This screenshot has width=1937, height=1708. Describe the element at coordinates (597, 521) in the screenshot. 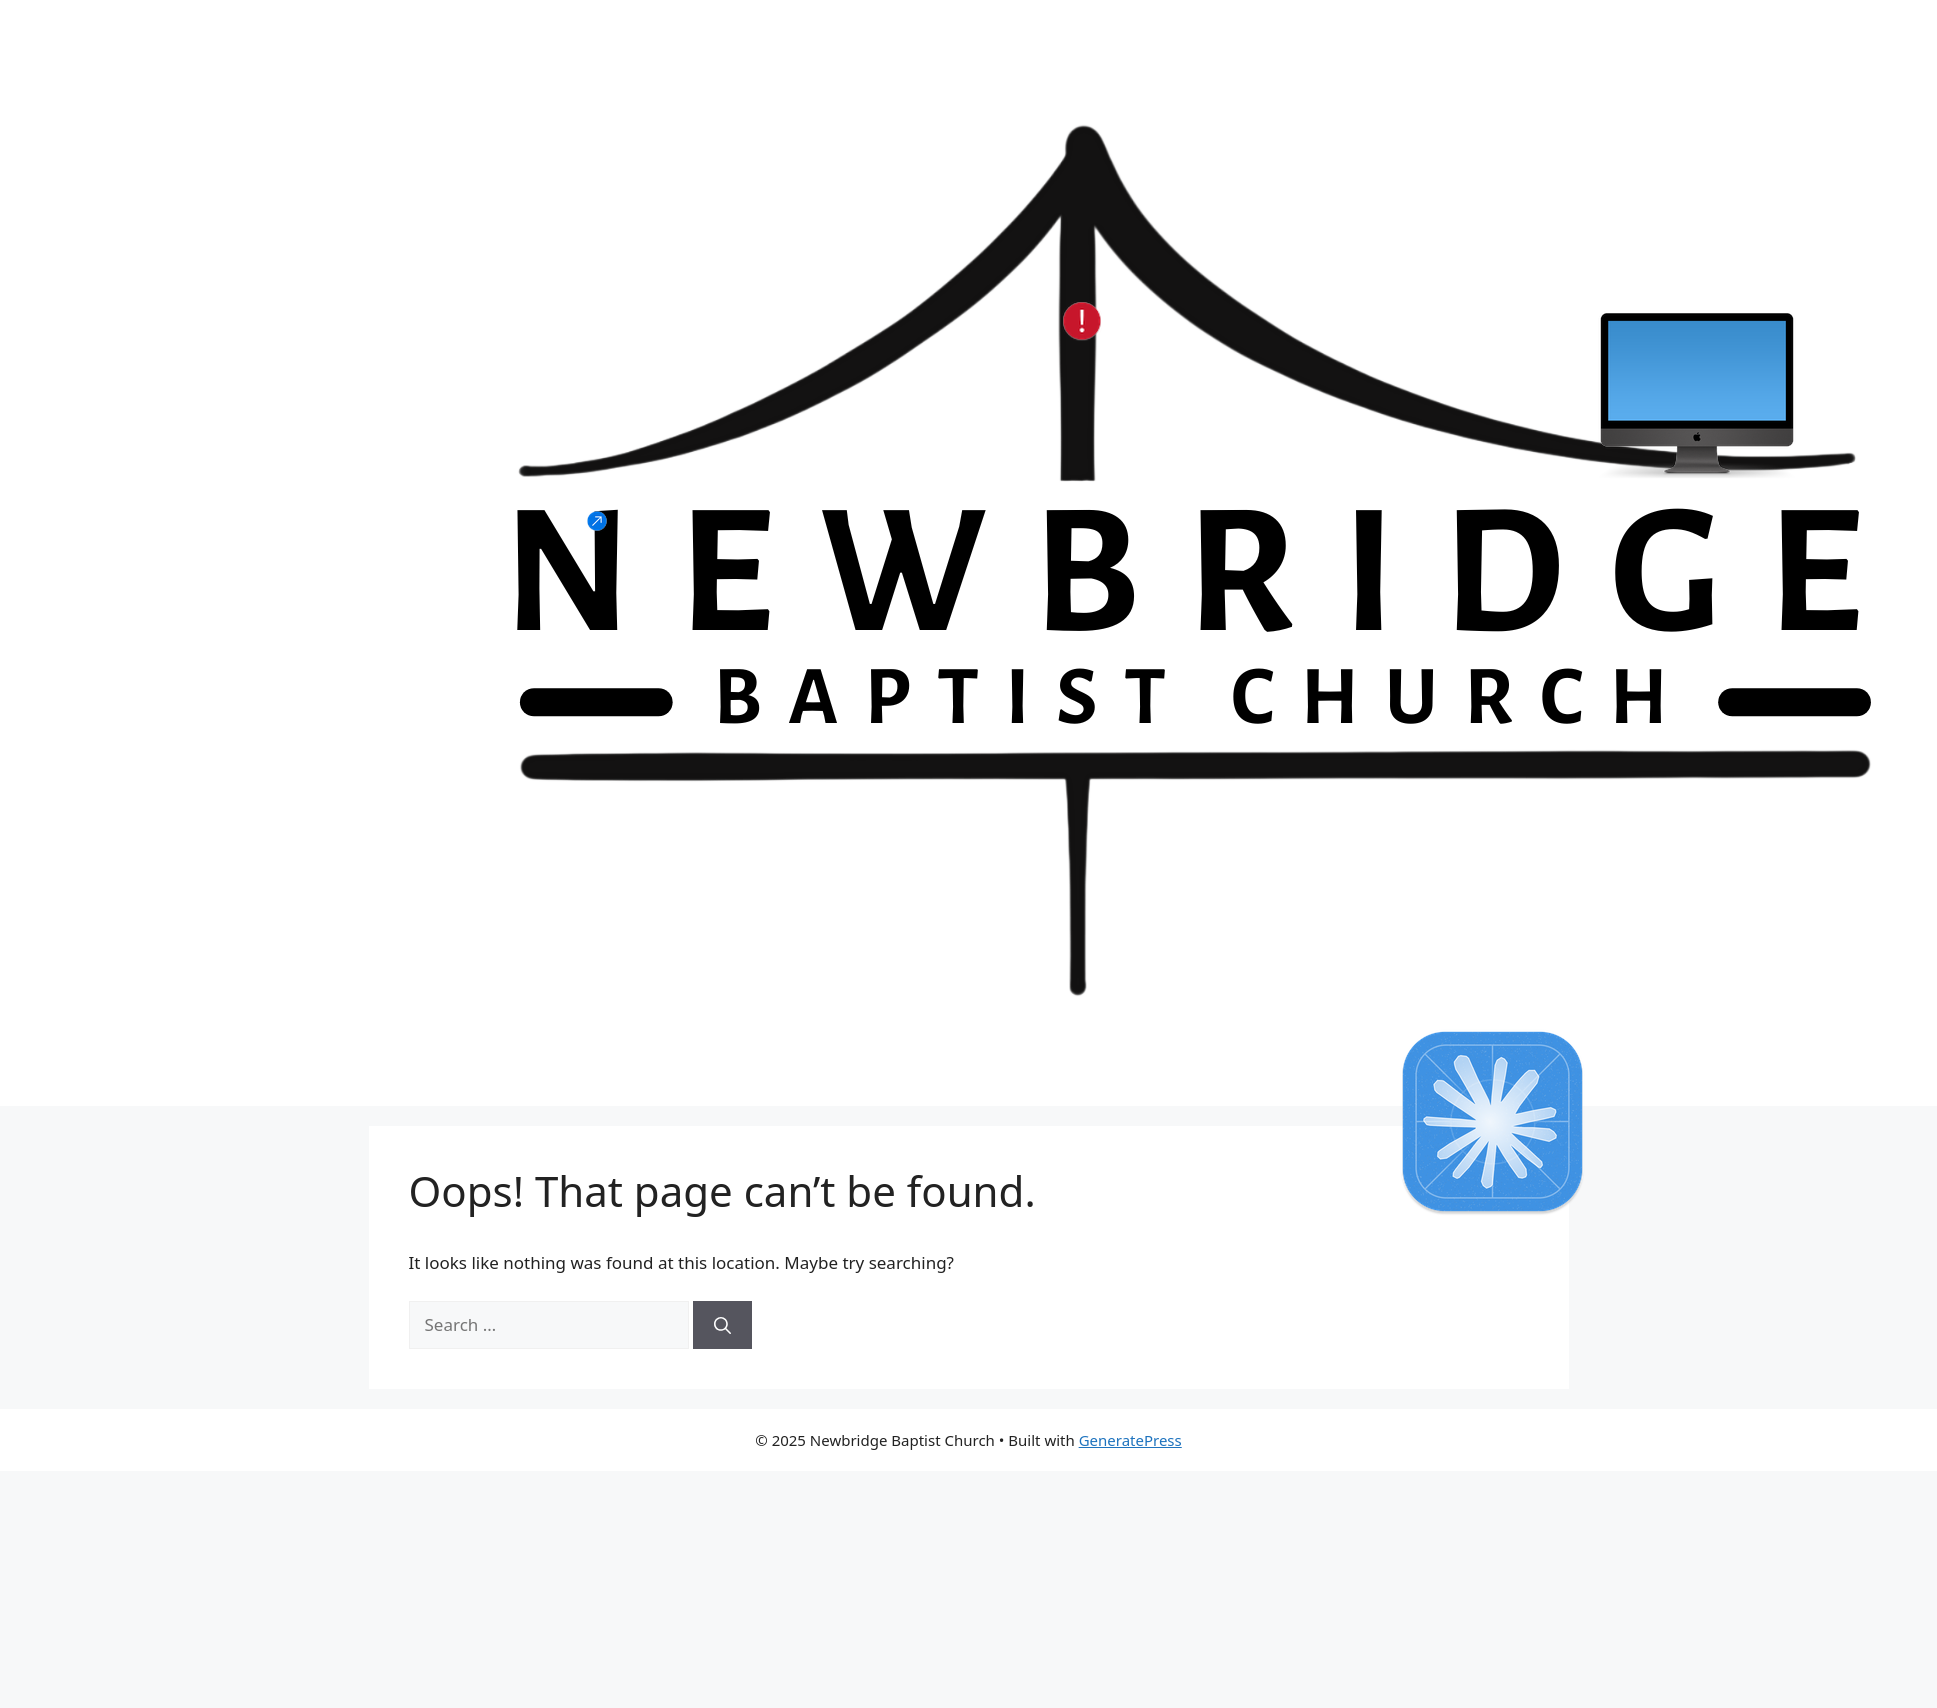

I see `indicates a symbolic link or shortcut to another file` at that location.